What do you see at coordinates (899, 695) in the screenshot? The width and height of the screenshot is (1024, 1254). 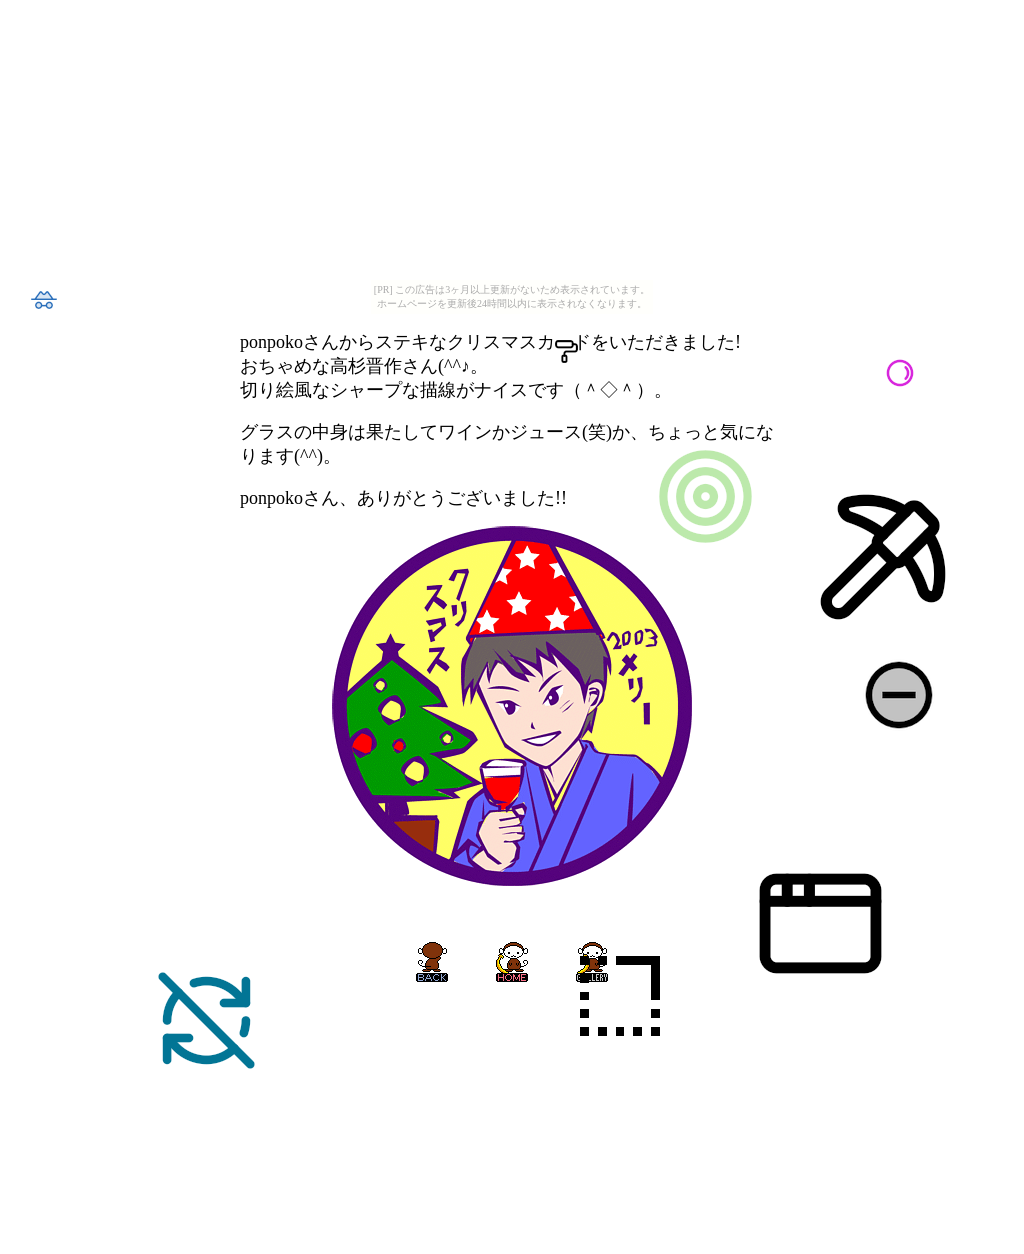 I see `do not disturb mode is enabled` at bounding box center [899, 695].